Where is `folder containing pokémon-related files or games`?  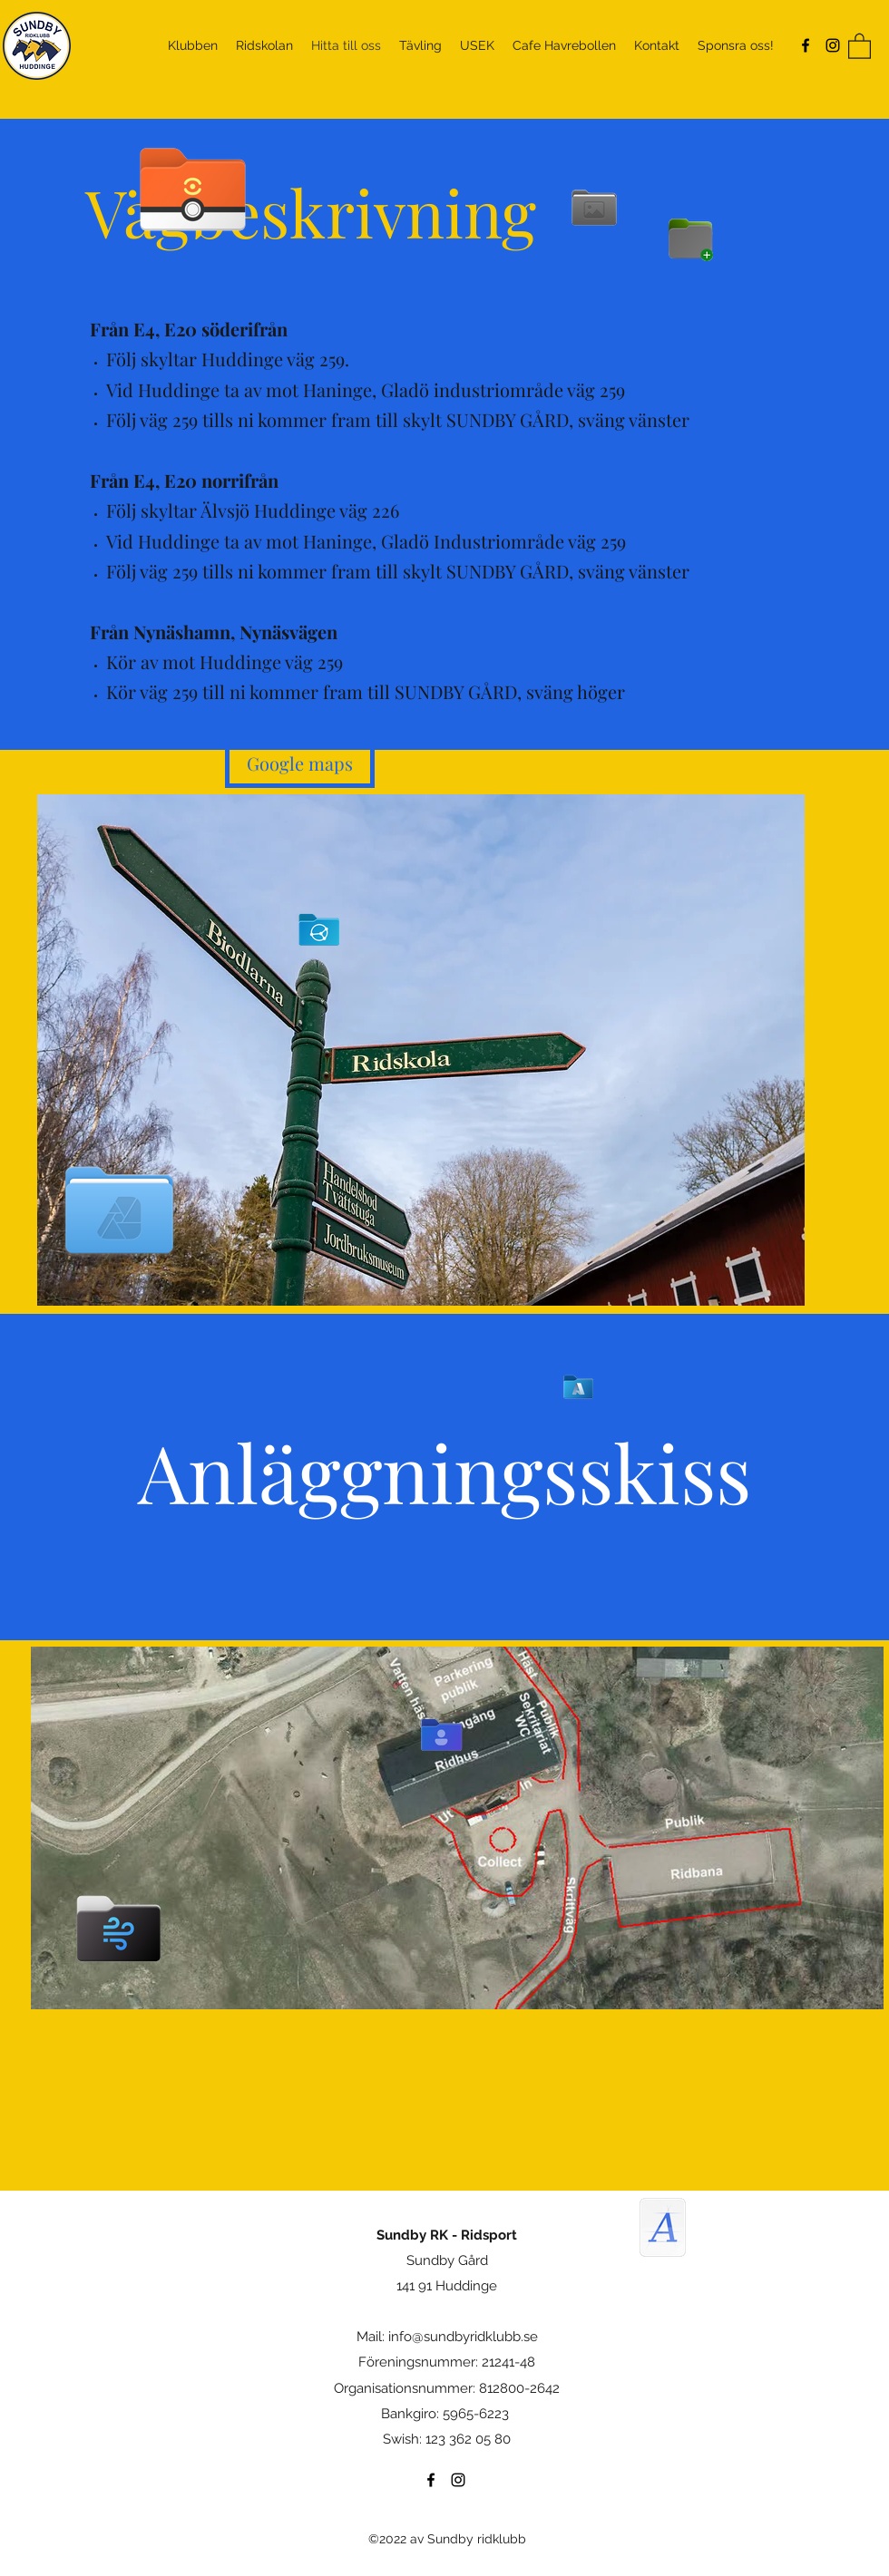
folder containing pokémon-related files or games is located at coordinates (192, 192).